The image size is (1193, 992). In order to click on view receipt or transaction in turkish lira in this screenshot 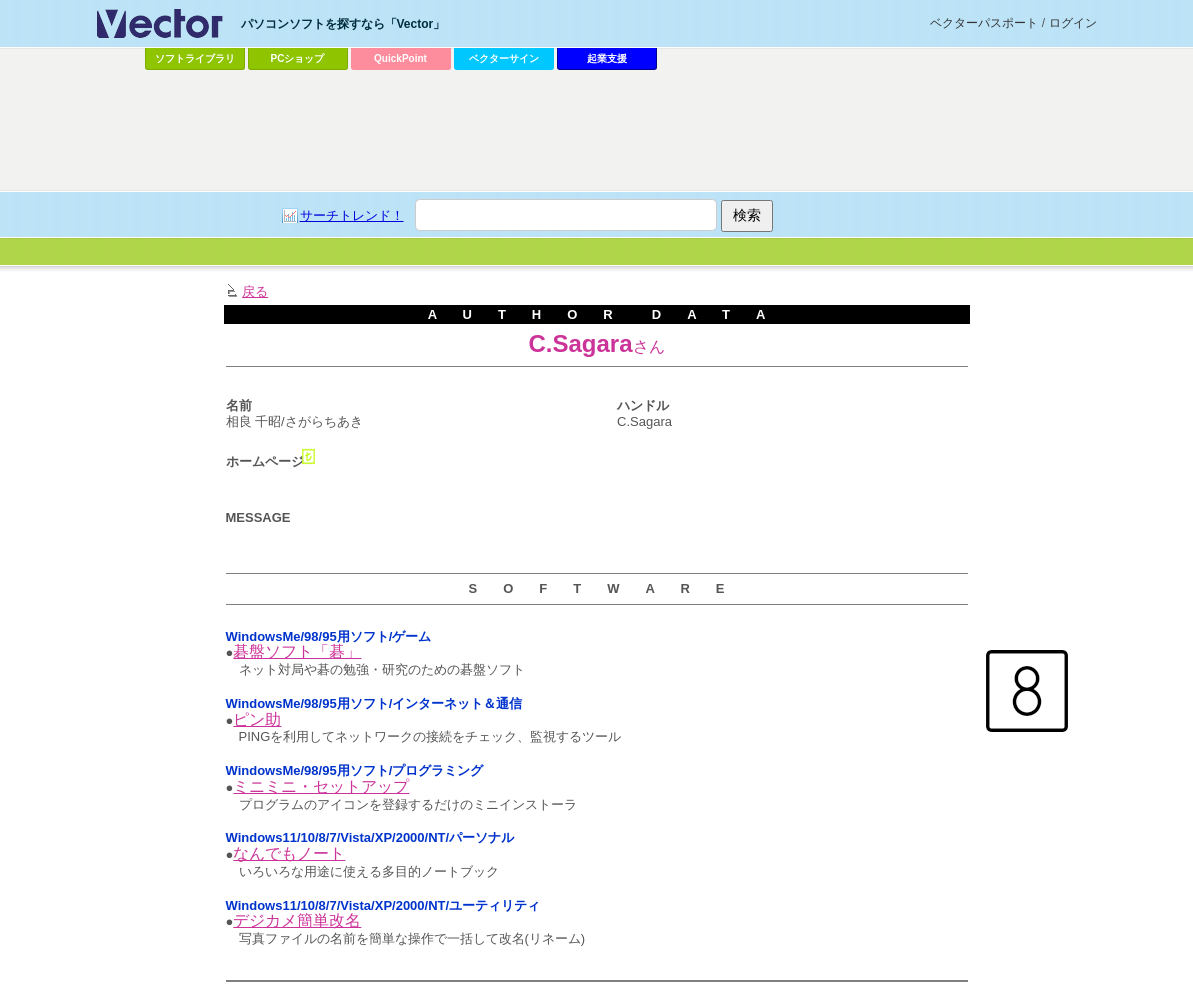, I will do `click(308, 456)`.